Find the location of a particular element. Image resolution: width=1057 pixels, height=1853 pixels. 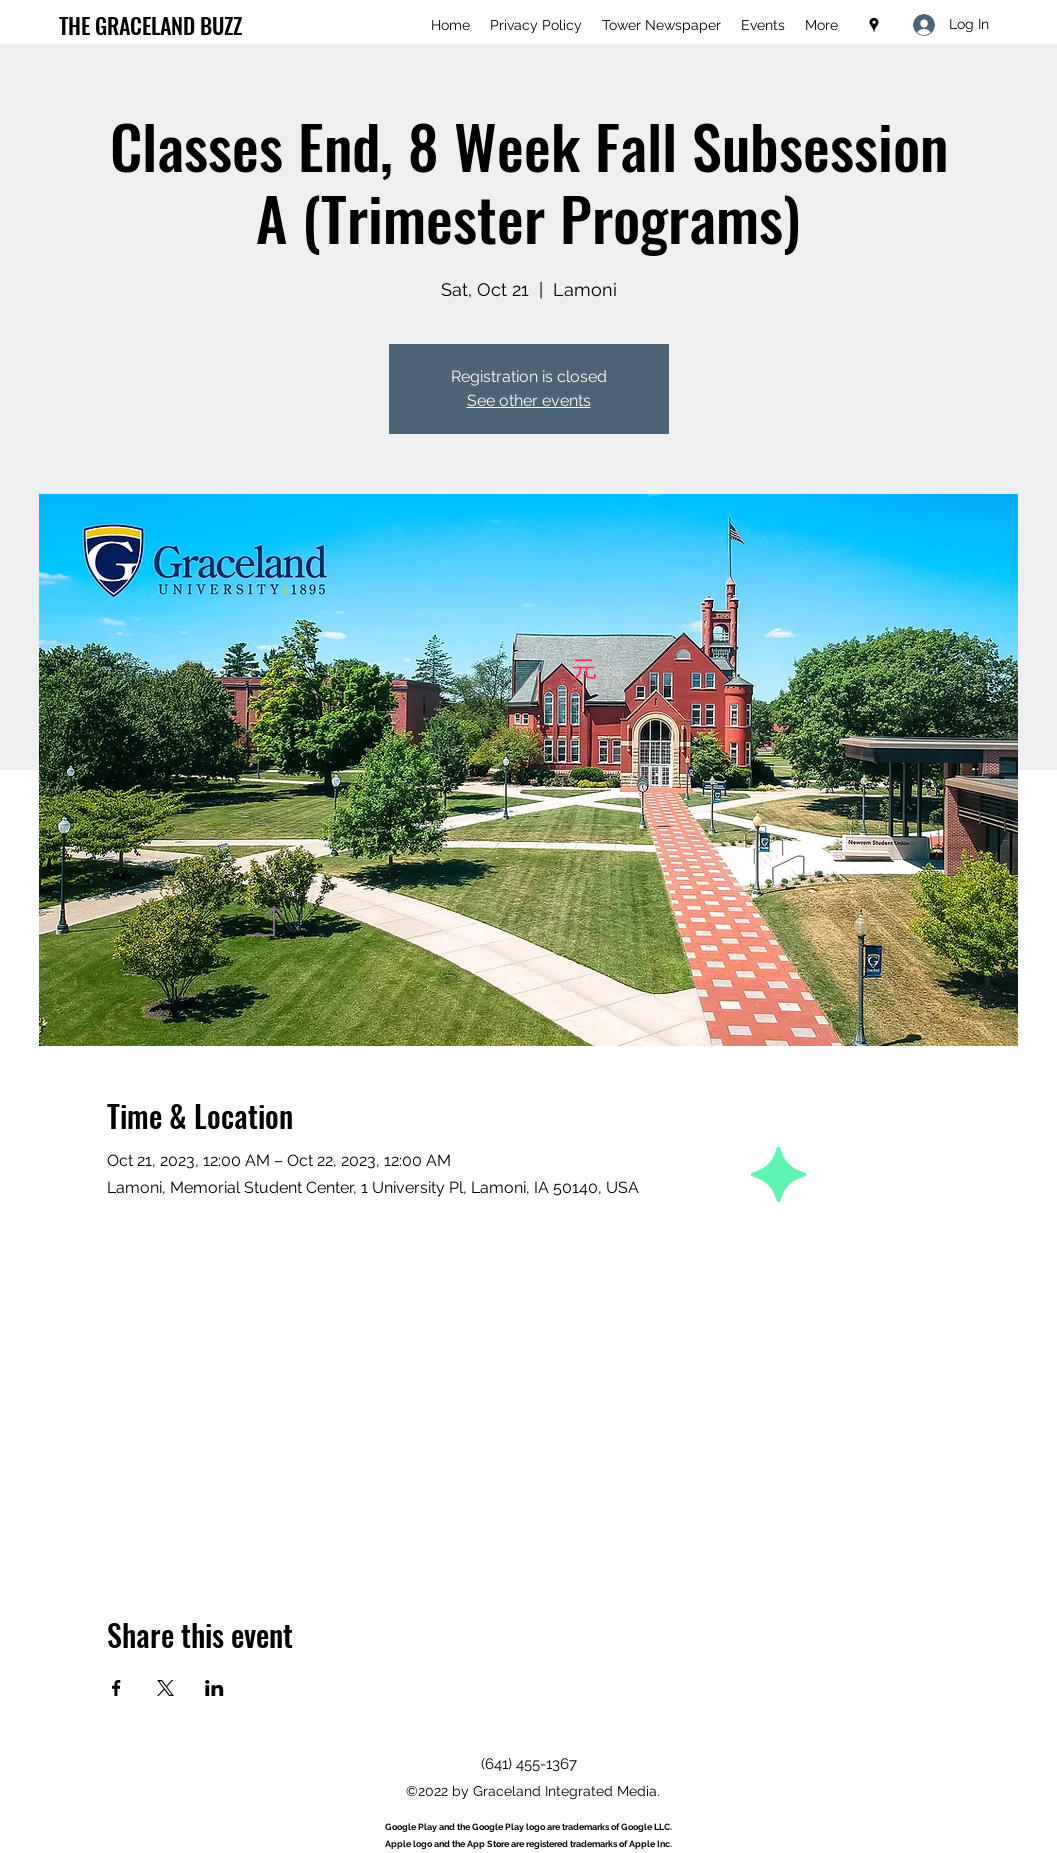

view prices in chinese yuan is located at coordinates (583, 669).